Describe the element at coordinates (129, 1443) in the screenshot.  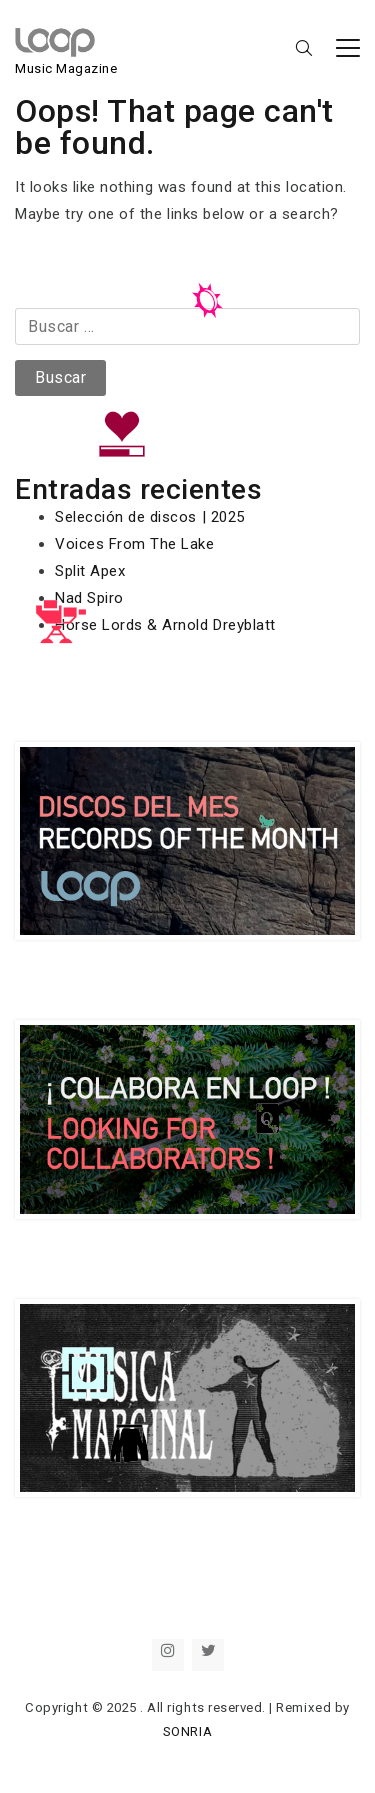
I see `browse skirts in clothing catalog` at that location.